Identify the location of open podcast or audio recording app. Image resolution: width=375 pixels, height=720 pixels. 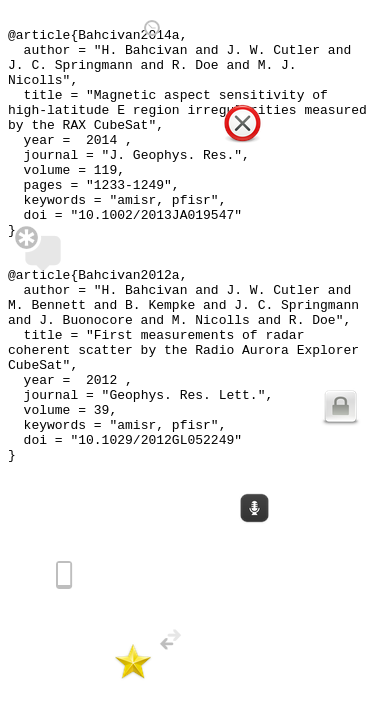
(254, 508).